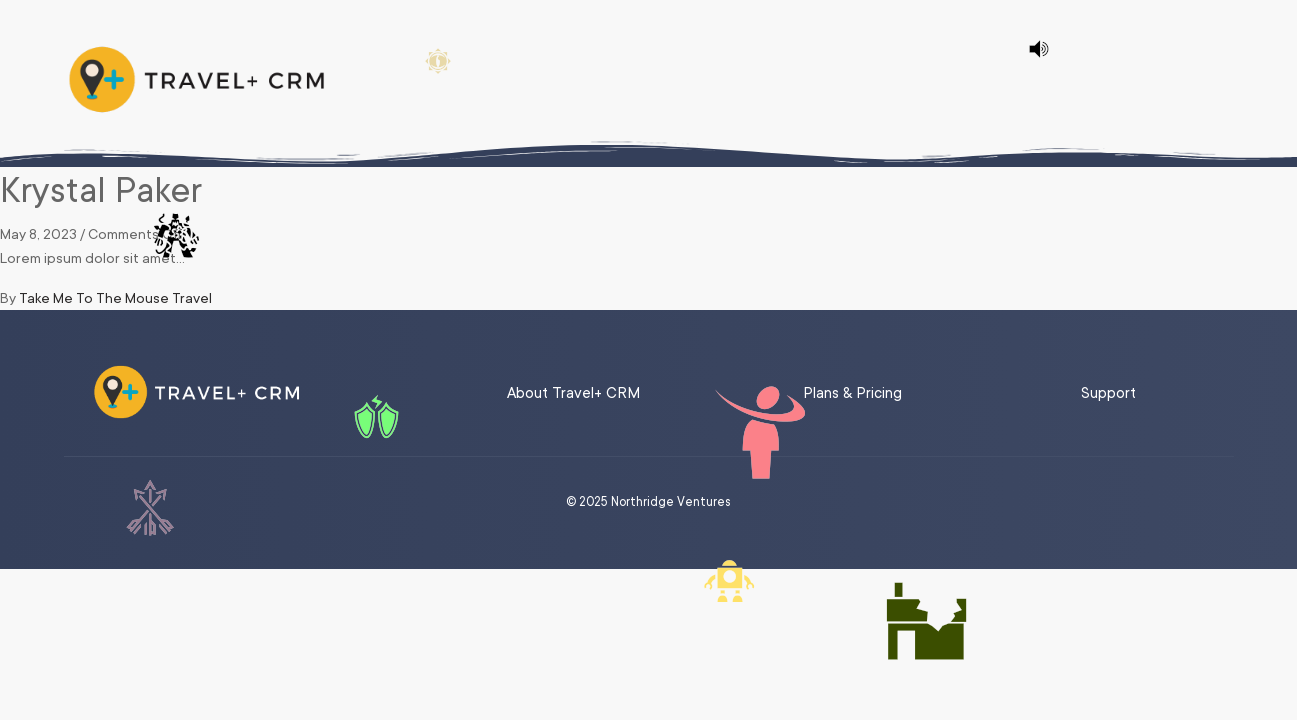 The height and width of the screenshot is (720, 1297). Describe the element at coordinates (176, 235) in the screenshot. I see `select shambling mound creature or enemy type` at that location.